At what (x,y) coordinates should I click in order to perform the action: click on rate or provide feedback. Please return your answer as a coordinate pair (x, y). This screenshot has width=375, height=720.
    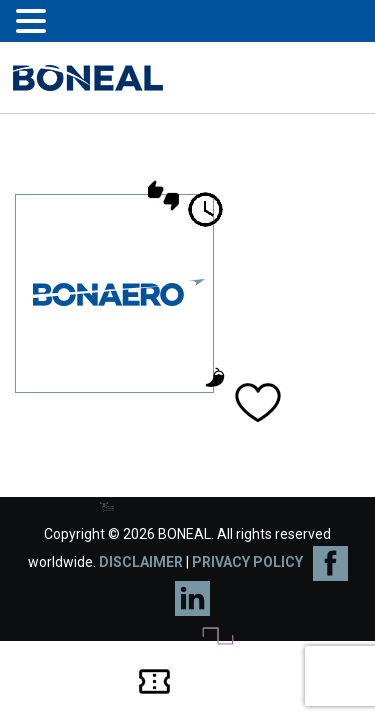
    Looking at the image, I should click on (163, 195).